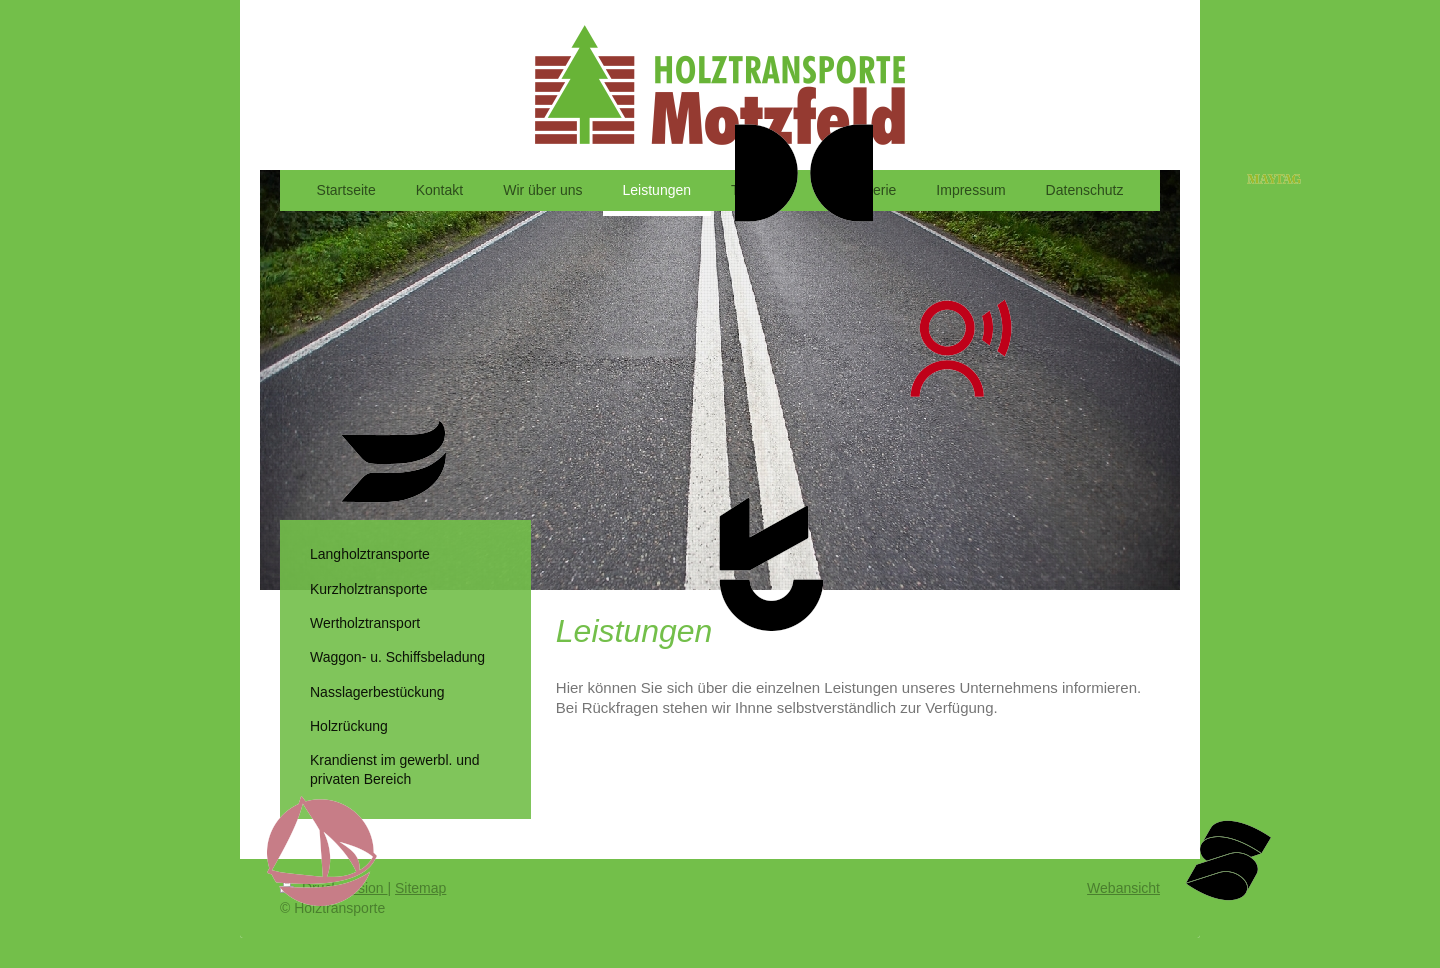 The height and width of the screenshot is (968, 1440). Describe the element at coordinates (1274, 179) in the screenshot. I see `maytag brand logo` at that location.